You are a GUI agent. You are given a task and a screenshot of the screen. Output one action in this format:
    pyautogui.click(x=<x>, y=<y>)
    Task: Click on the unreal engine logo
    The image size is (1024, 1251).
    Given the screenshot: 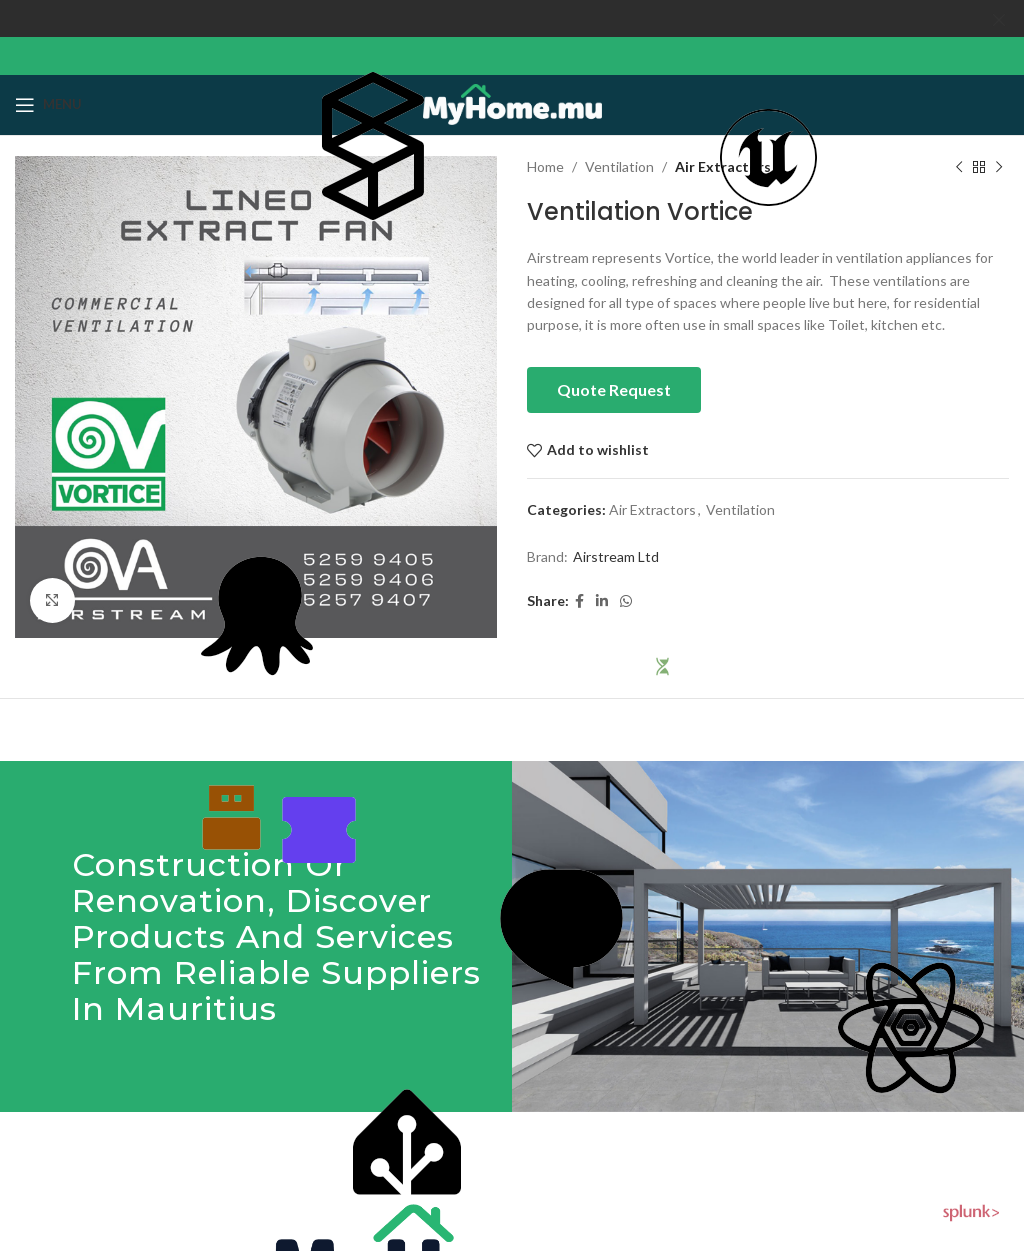 What is the action you would take?
    pyautogui.click(x=768, y=157)
    